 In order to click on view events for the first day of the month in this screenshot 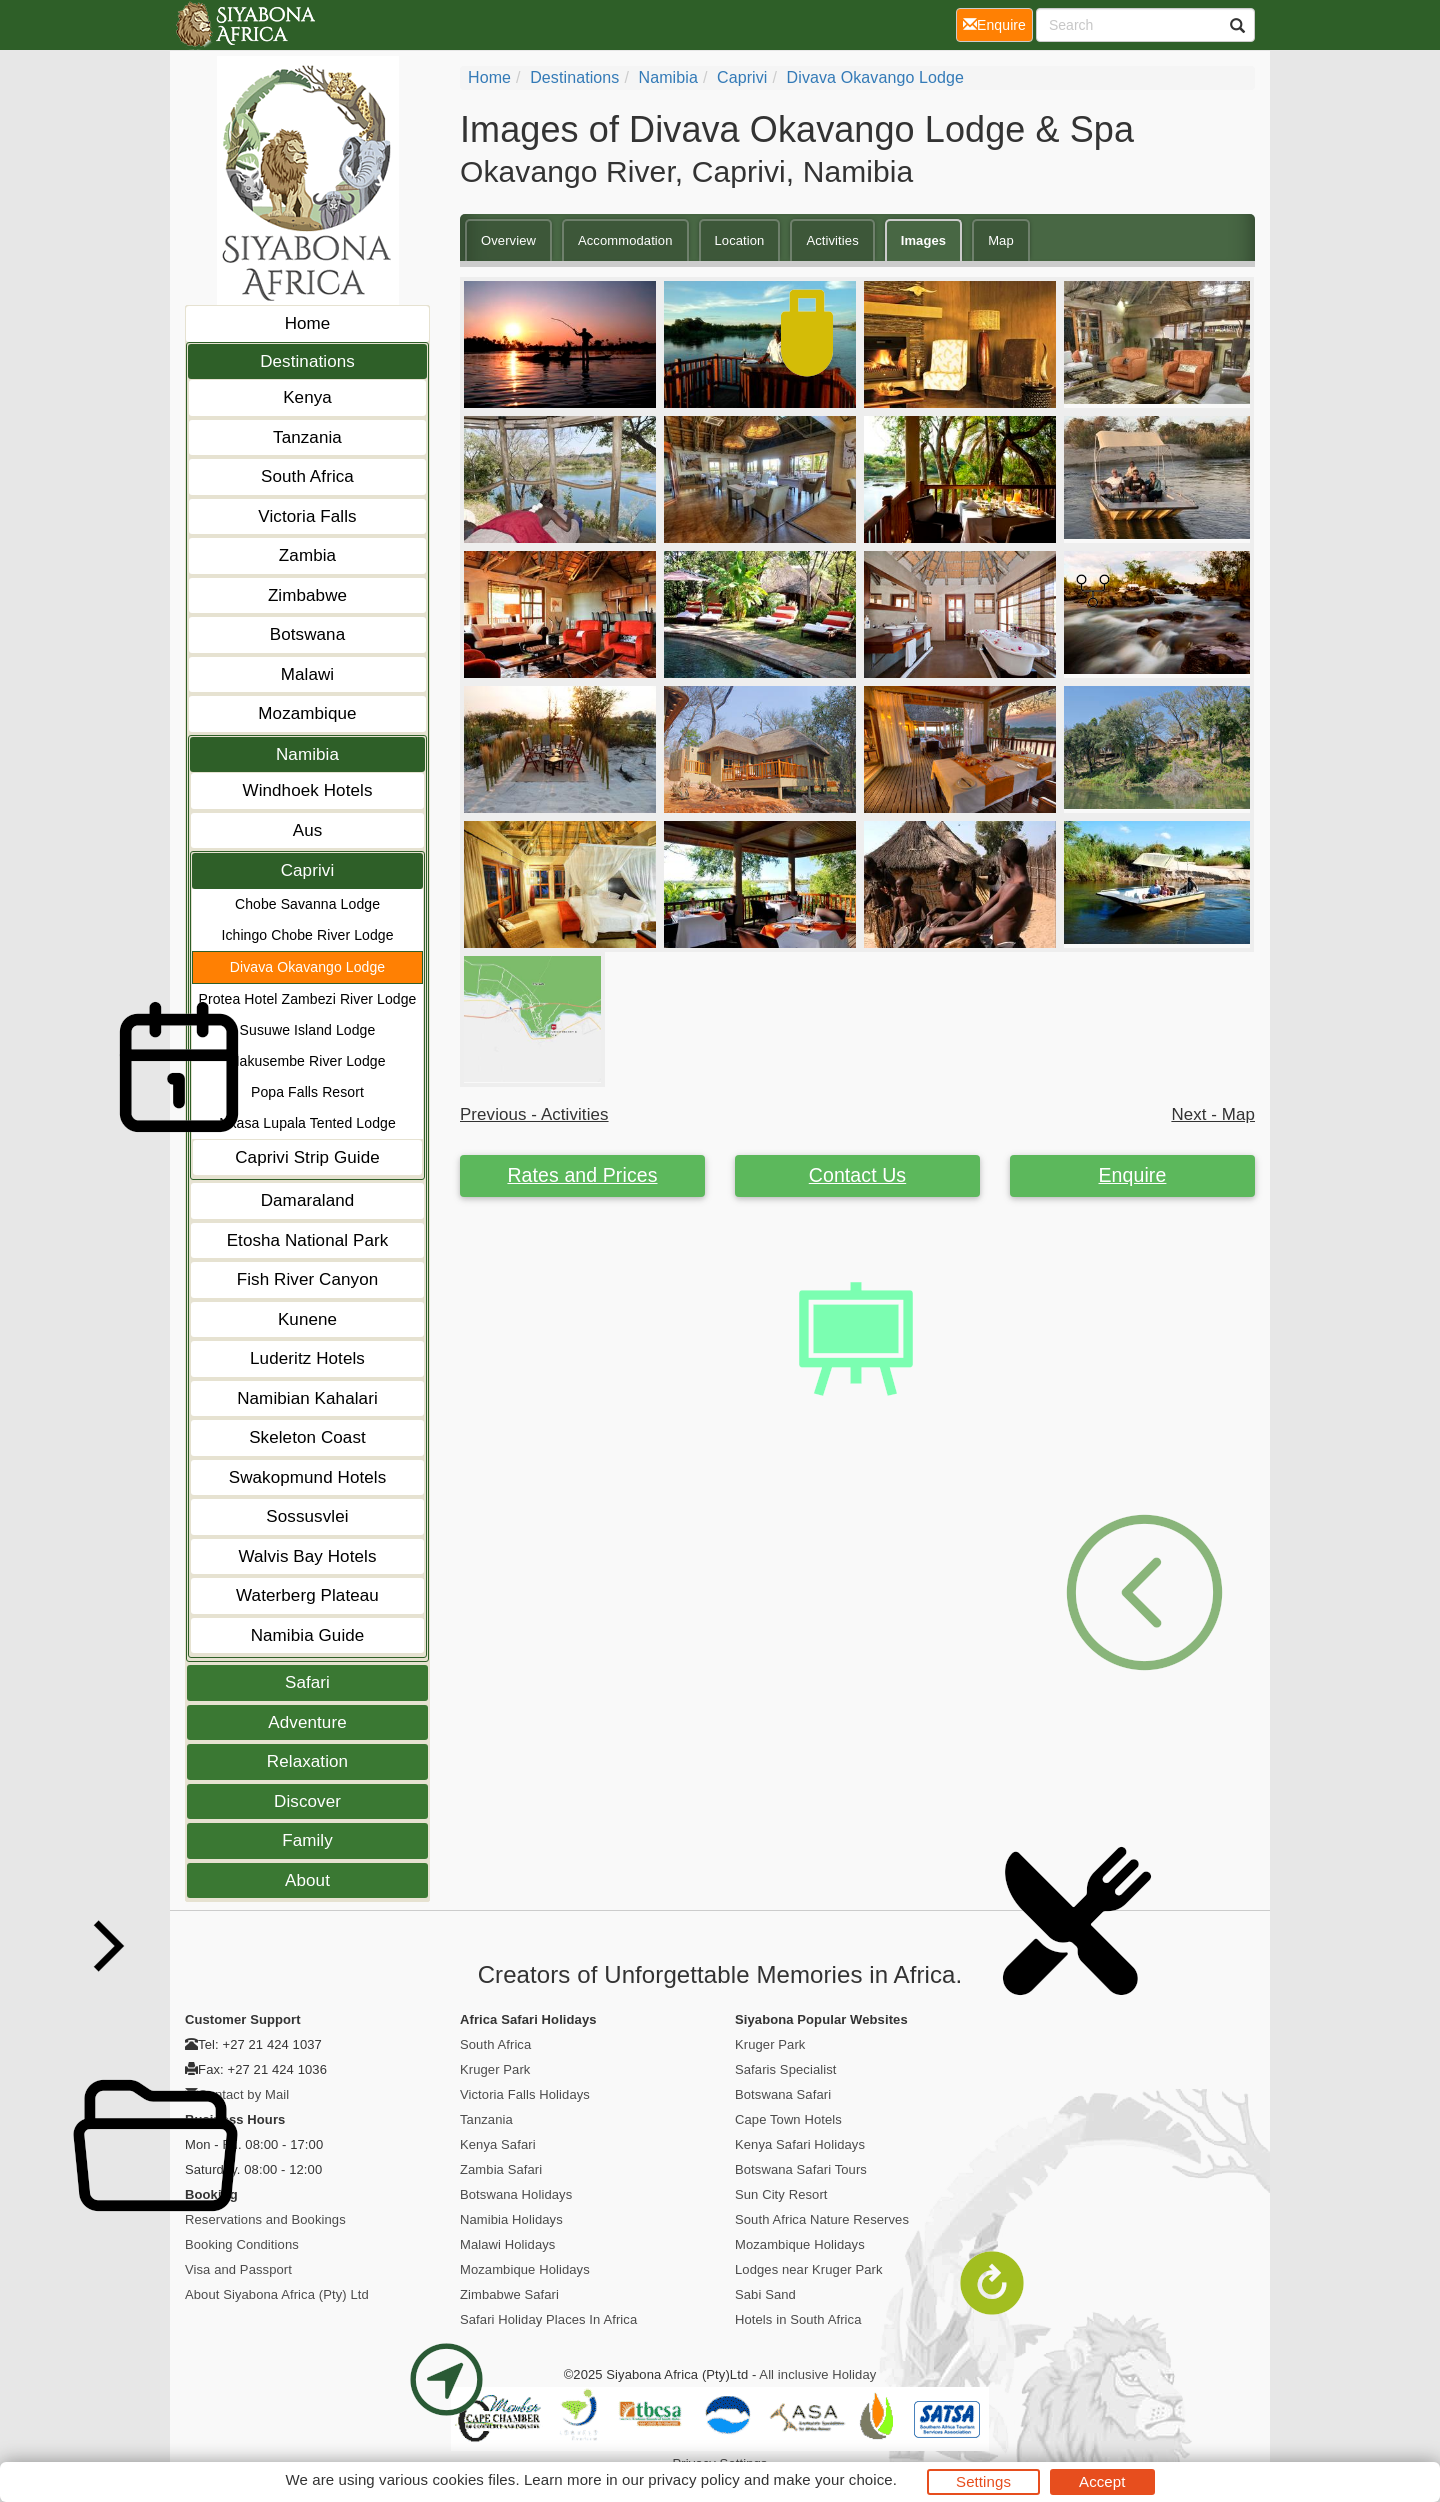, I will do `click(179, 1067)`.